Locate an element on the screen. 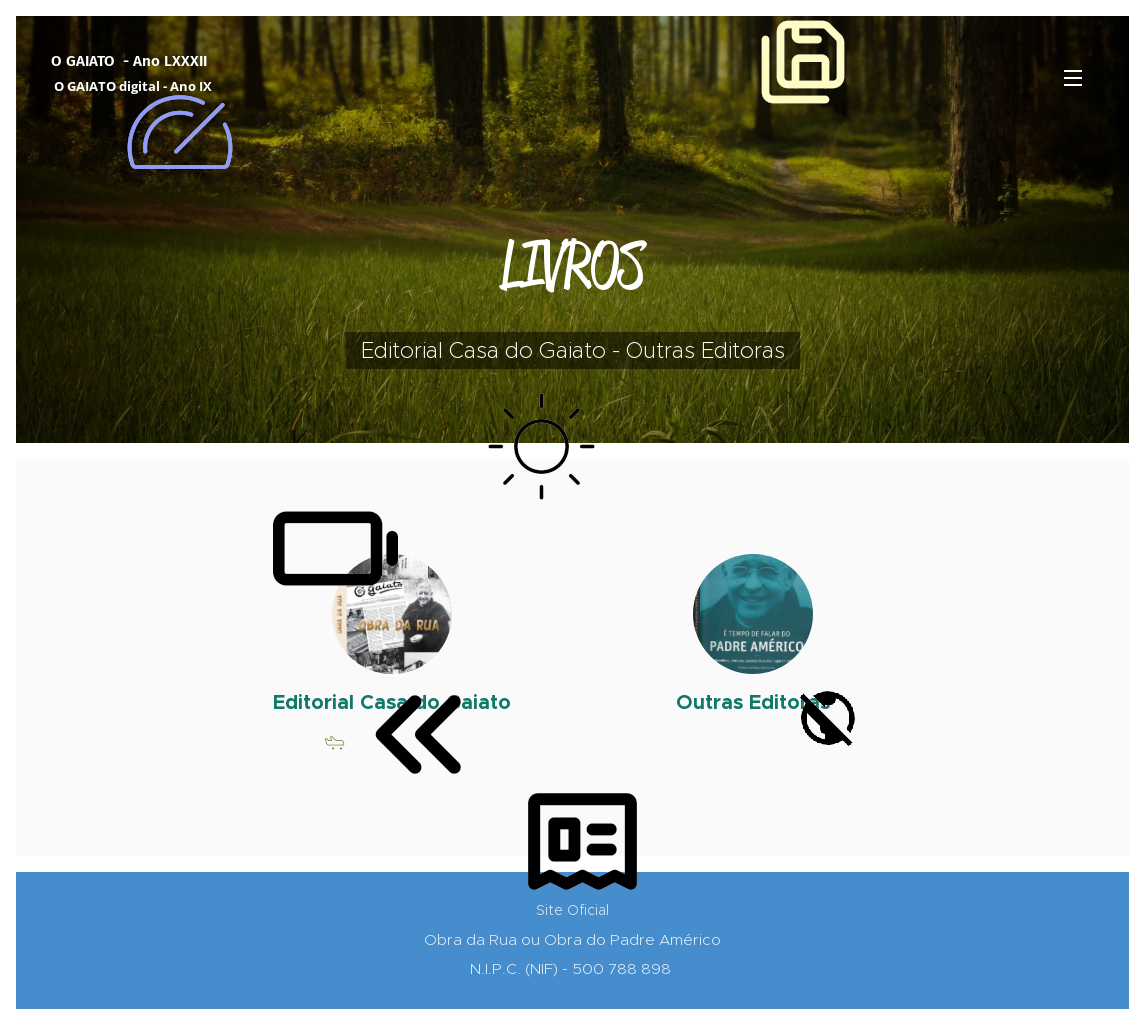 This screenshot has width=1145, height=1025. indicates flight is taxiing on runway is located at coordinates (334, 742).